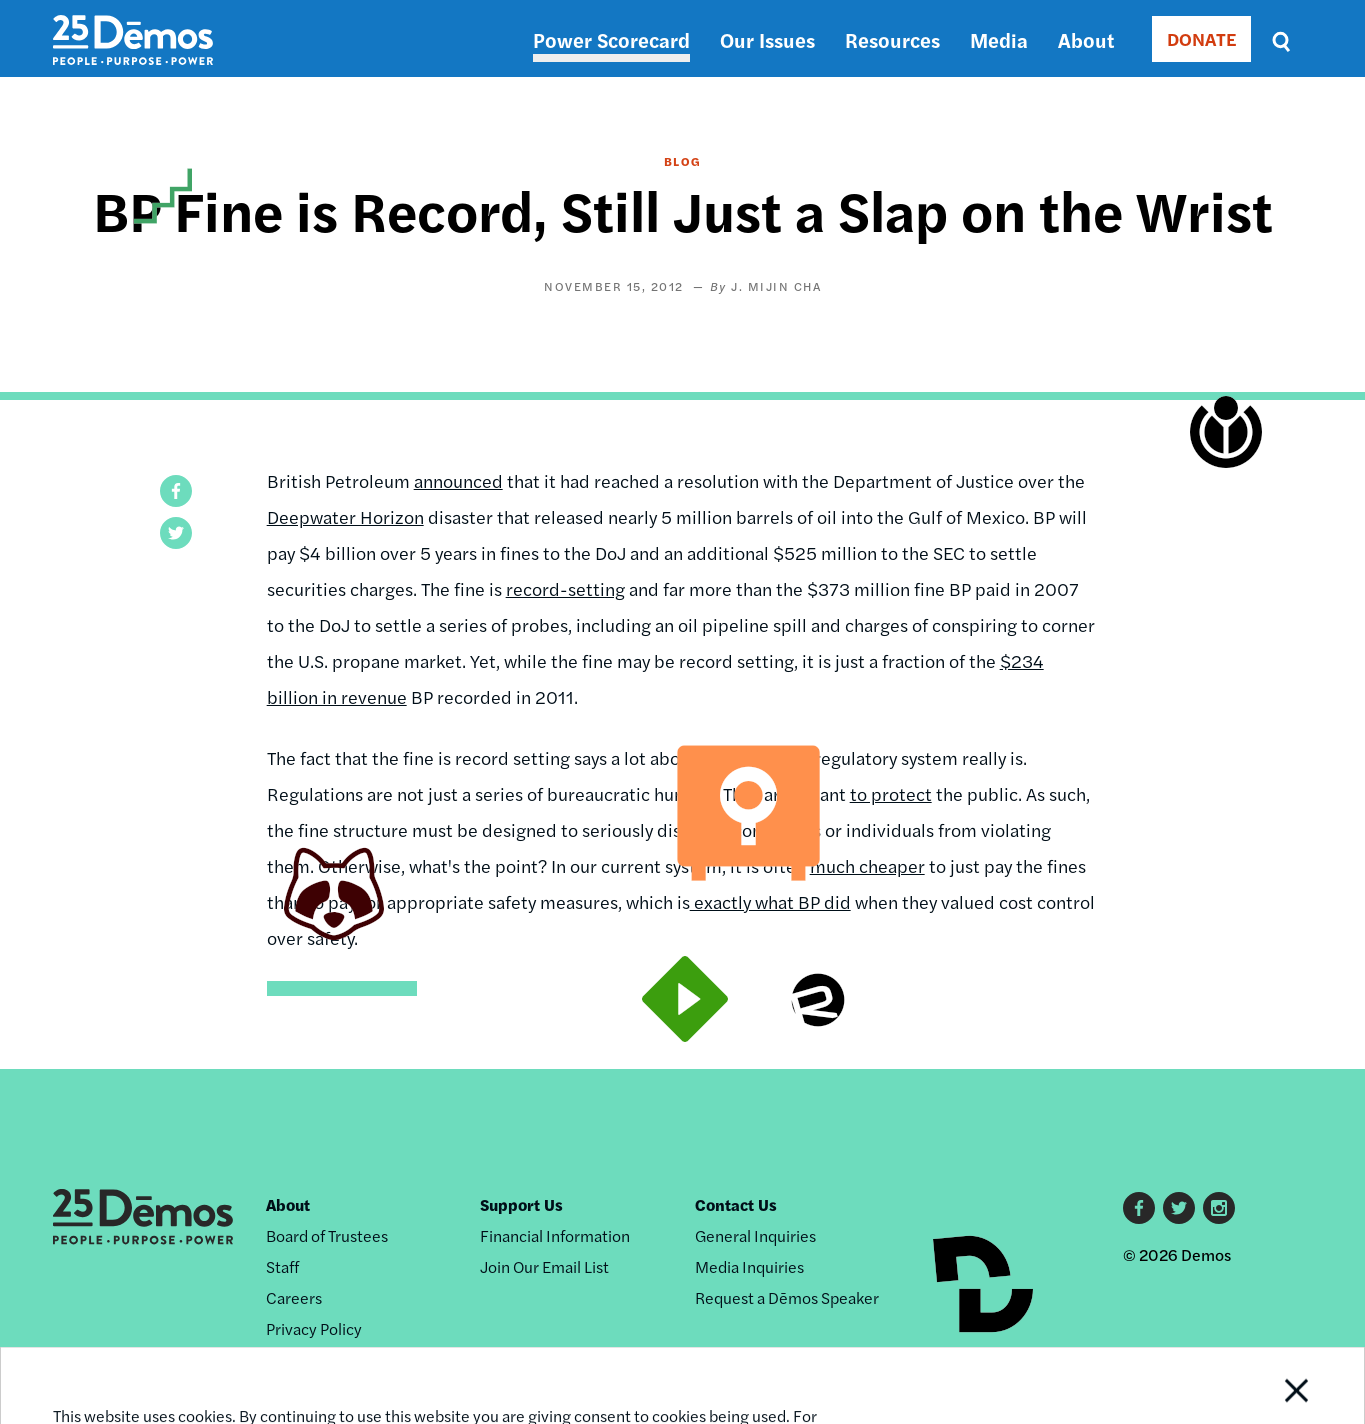 This screenshot has height=1424, width=1365. What do you see at coordinates (334, 894) in the screenshot?
I see `open protocols.io website or app` at bounding box center [334, 894].